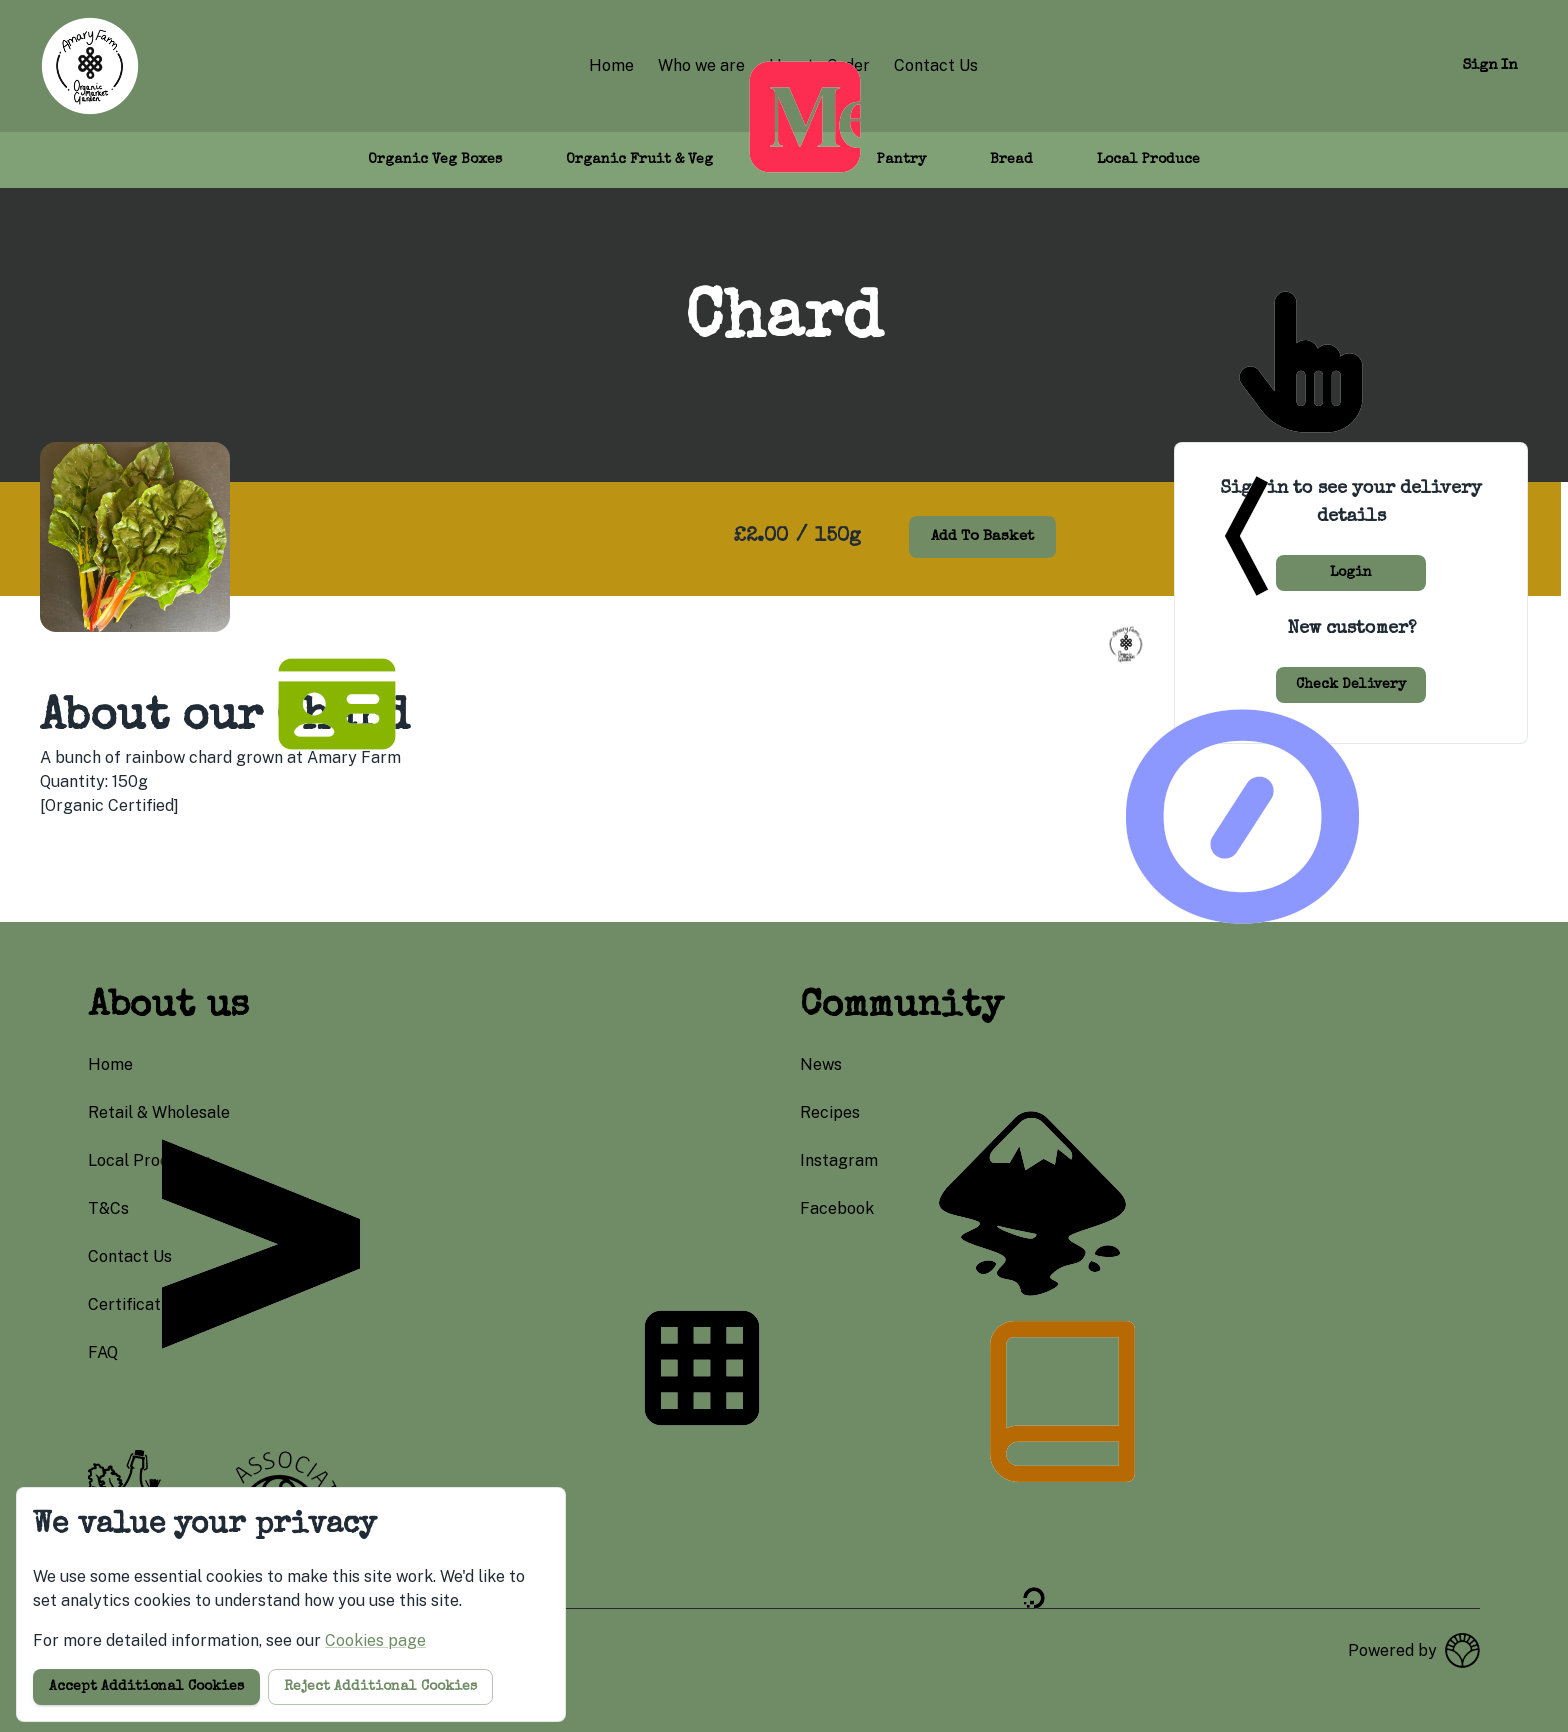 This screenshot has width=1568, height=1732. Describe the element at coordinates (1034, 1598) in the screenshot. I see `DigitalOcean brand logo` at that location.